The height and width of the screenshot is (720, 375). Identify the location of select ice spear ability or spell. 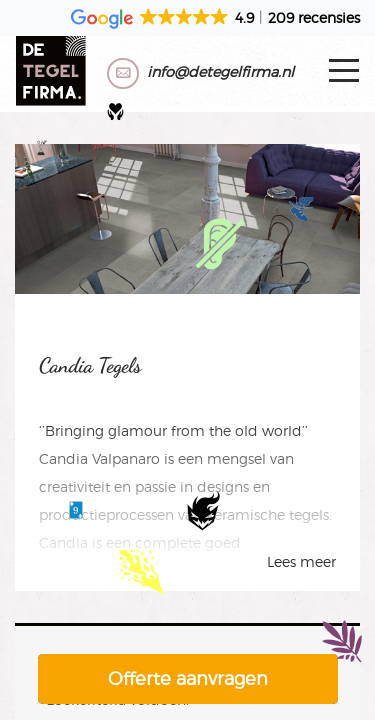
(142, 572).